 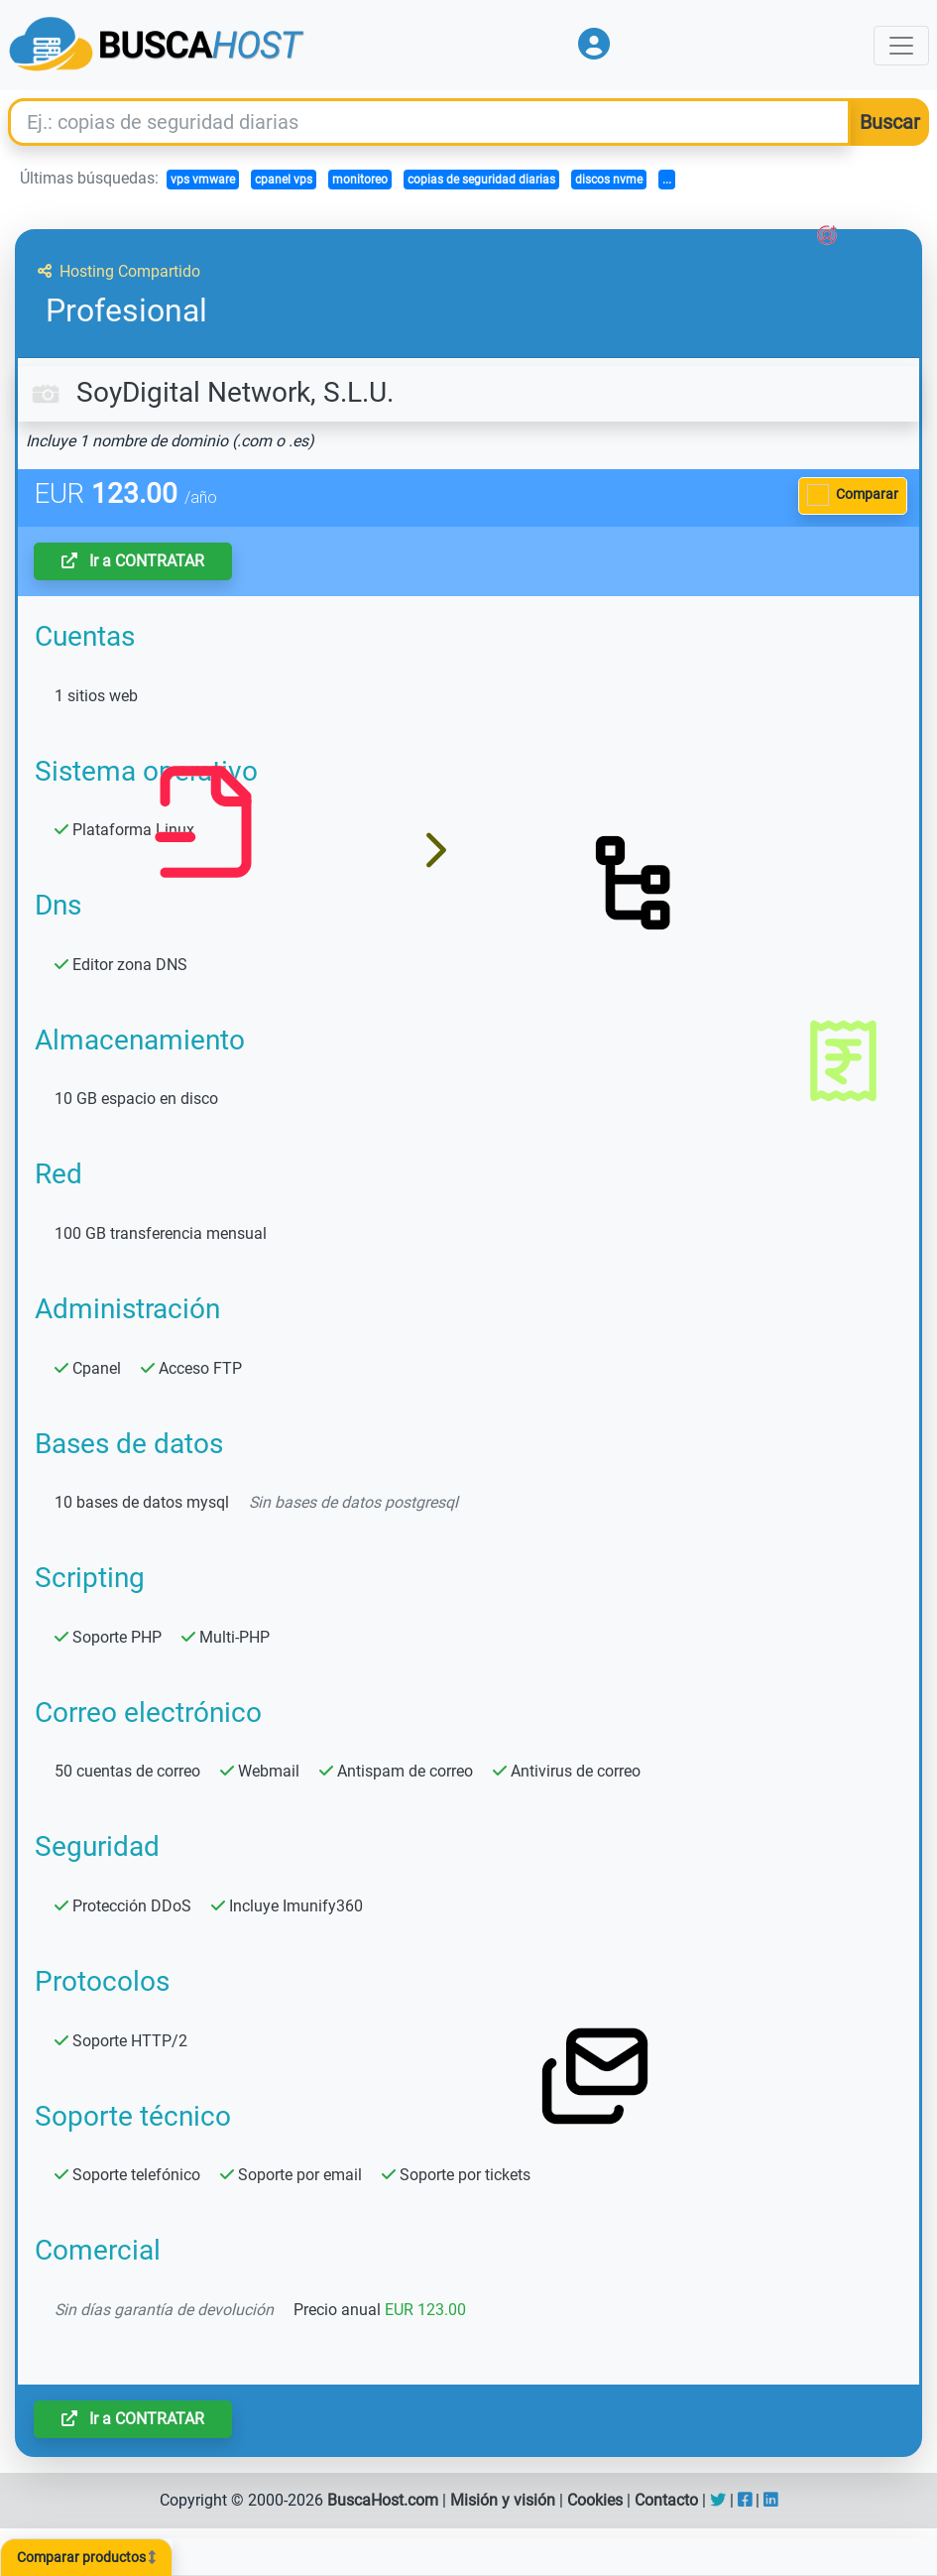 What do you see at coordinates (630, 883) in the screenshot?
I see `view hierarchical file or folder structure` at bounding box center [630, 883].